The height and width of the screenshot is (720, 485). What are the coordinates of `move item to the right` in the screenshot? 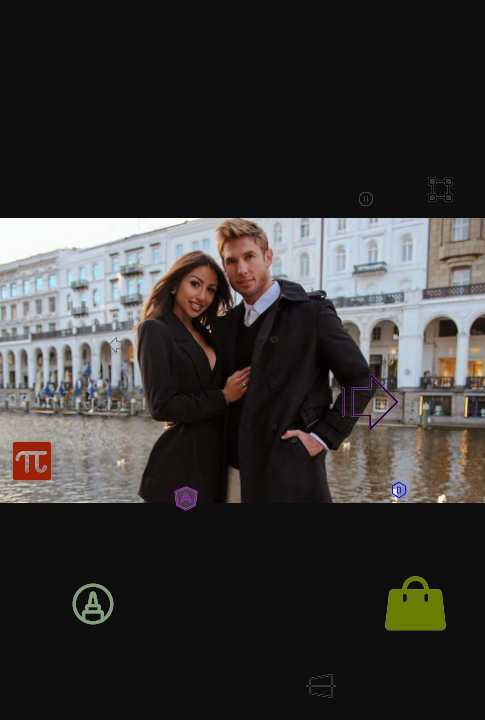 It's located at (368, 402).